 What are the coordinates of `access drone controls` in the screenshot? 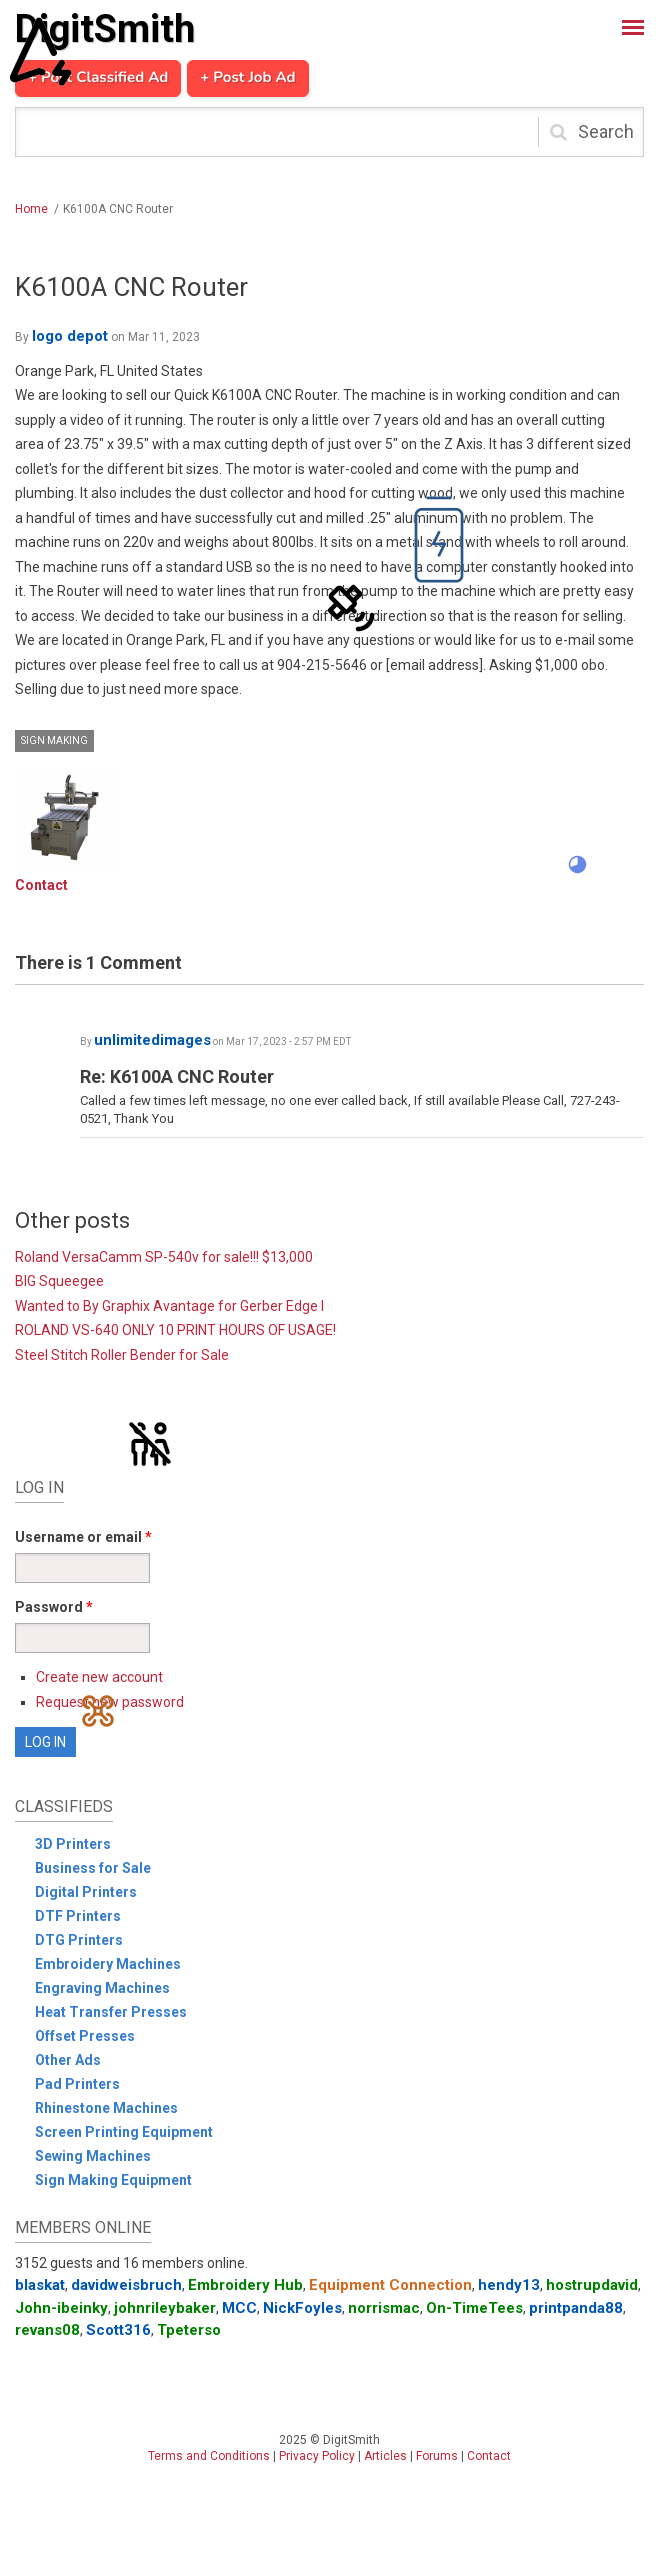 It's located at (98, 1711).